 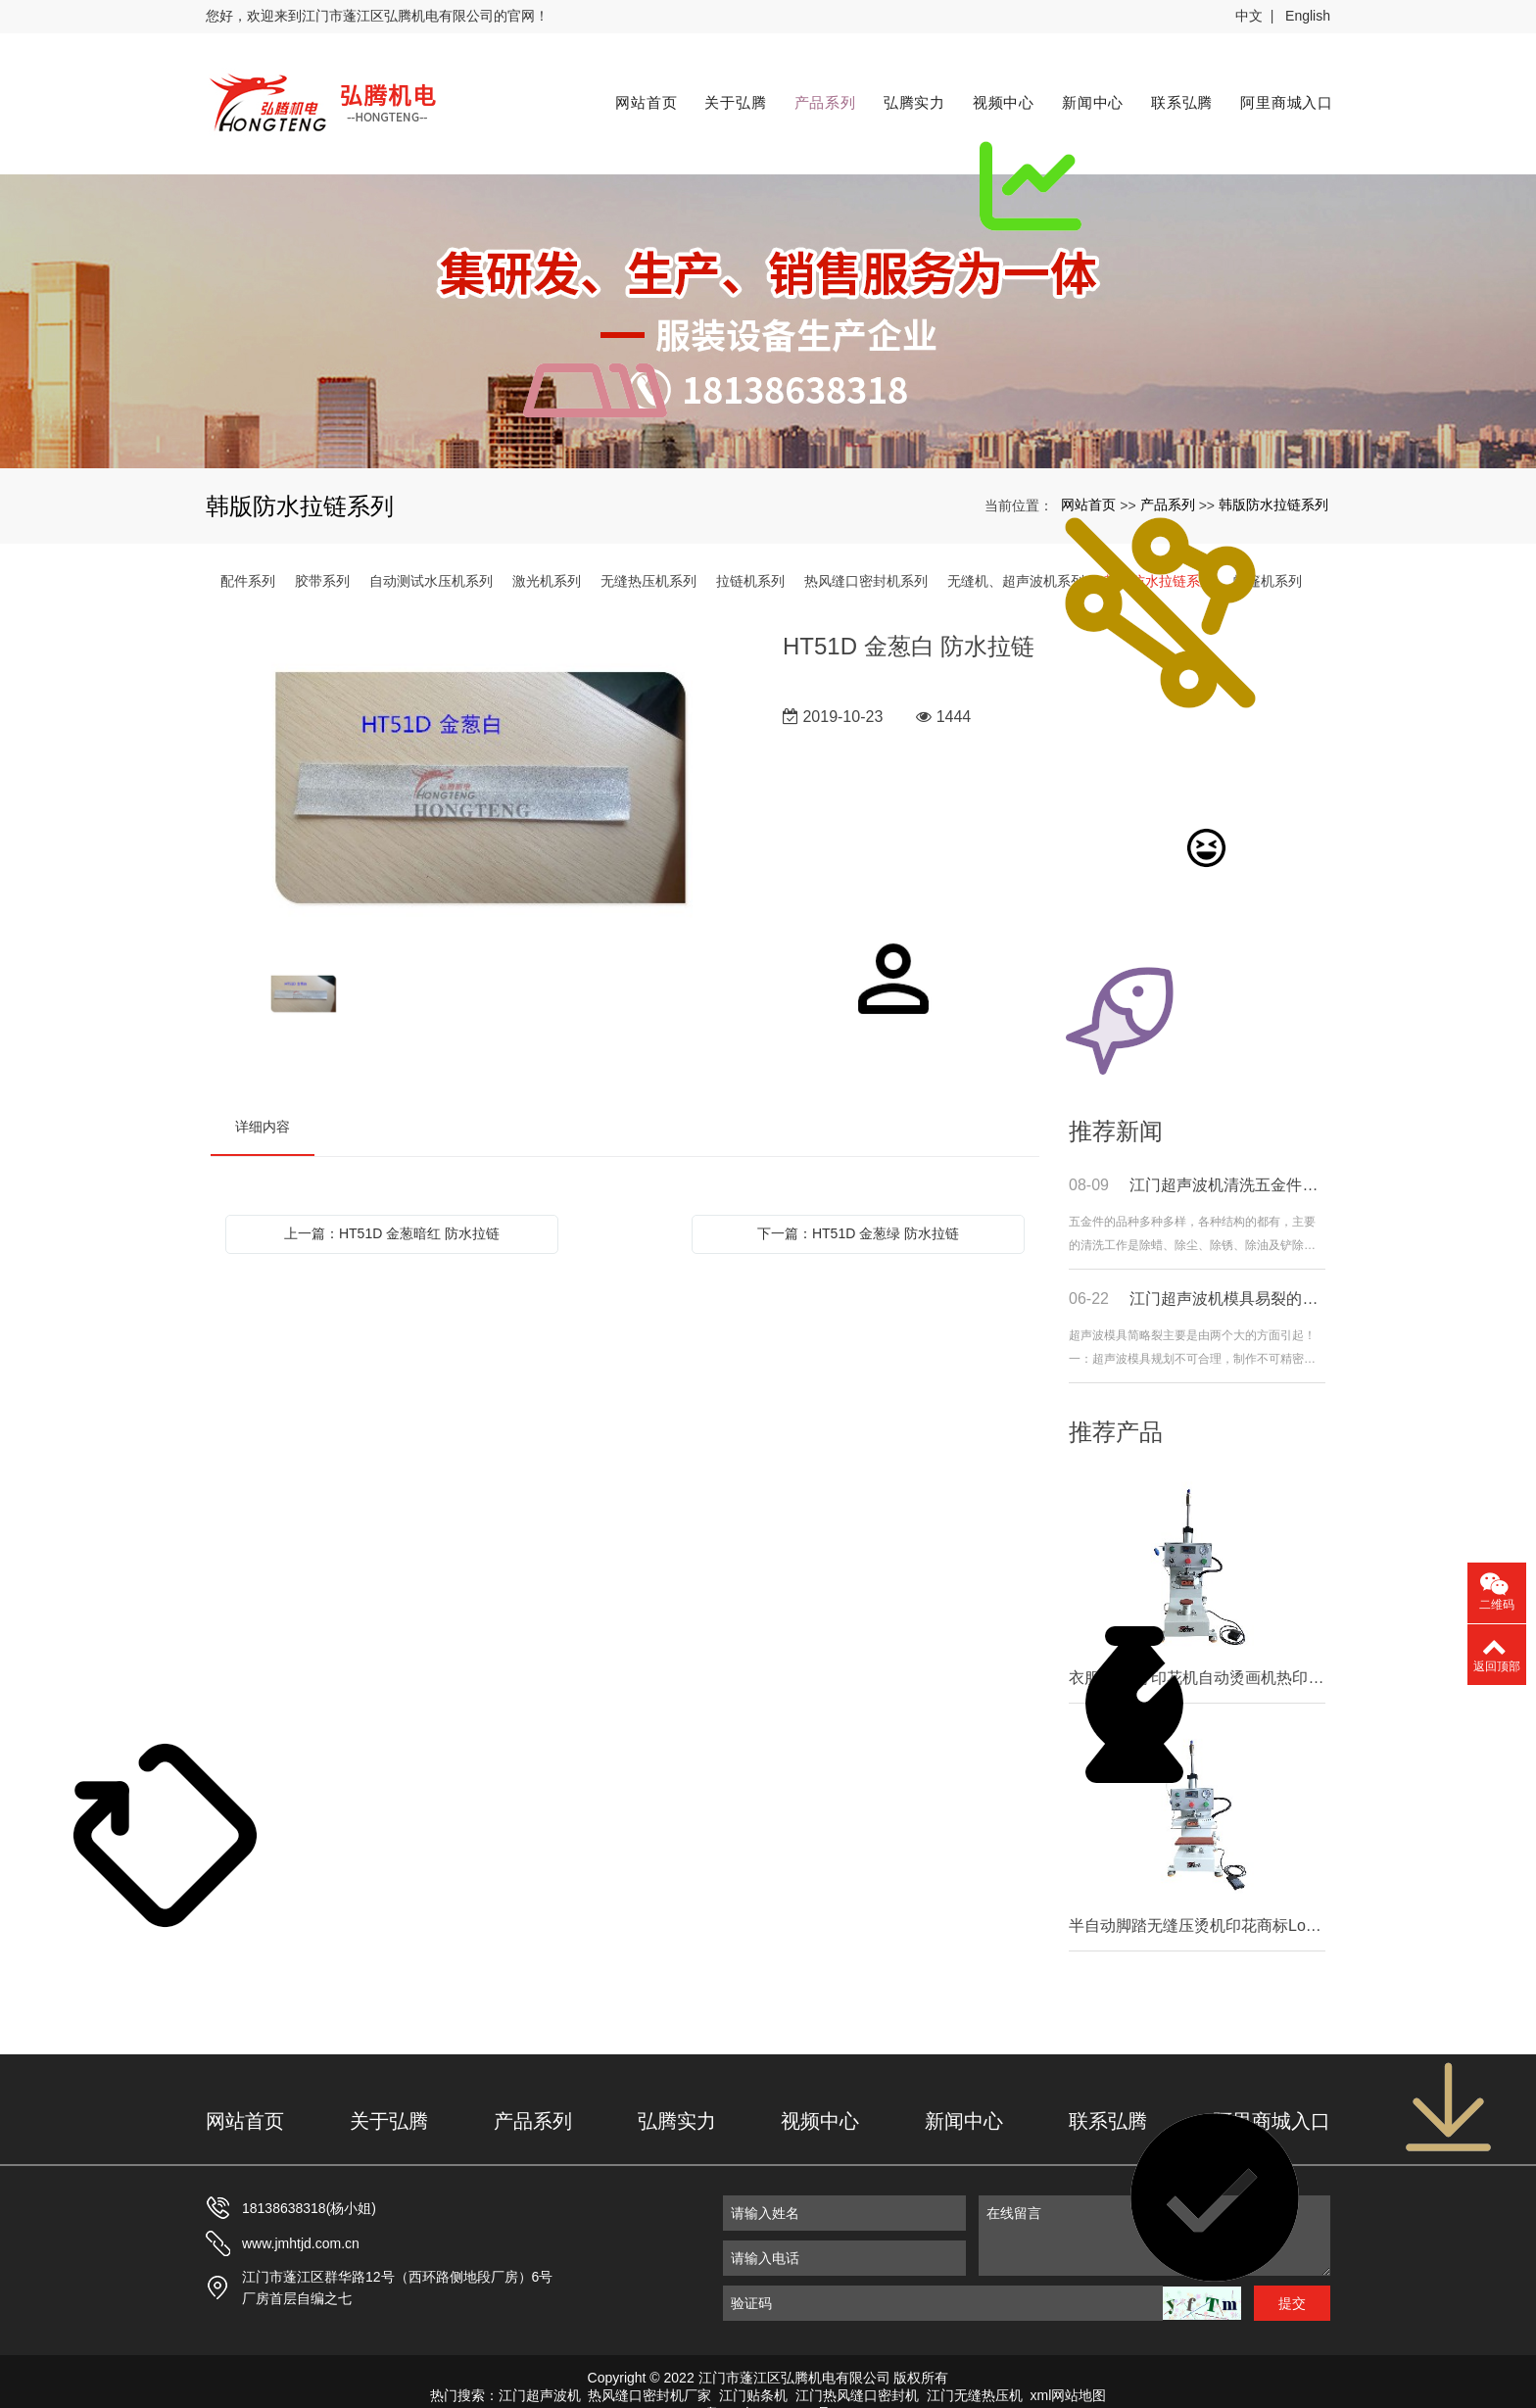 What do you see at coordinates (1448, 2108) in the screenshot?
I see `download a file` at bounding box center [1448, 2108].